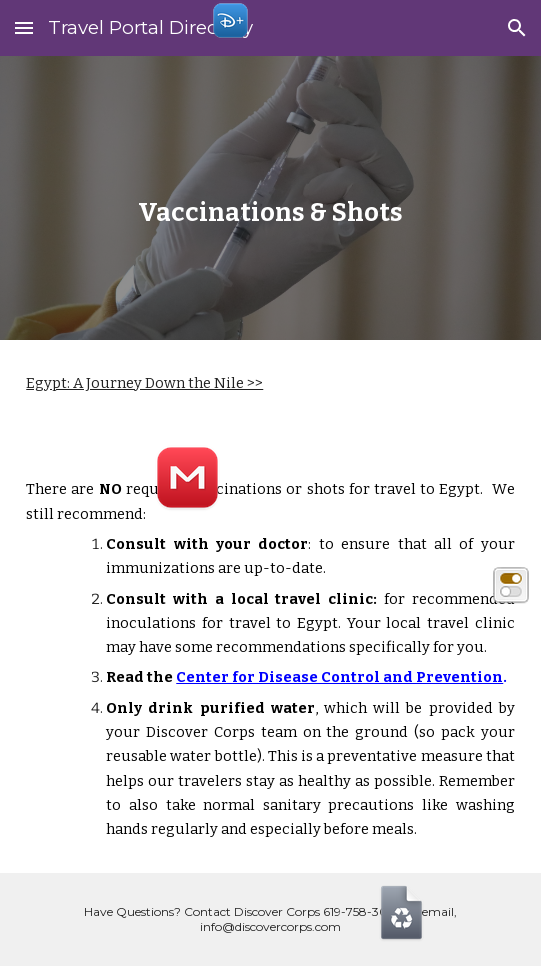 The image size is (541, 966). Describe the element at coordinates (230, 20) in the screenshot. I see `open the Disney+ streaming app` at that location.